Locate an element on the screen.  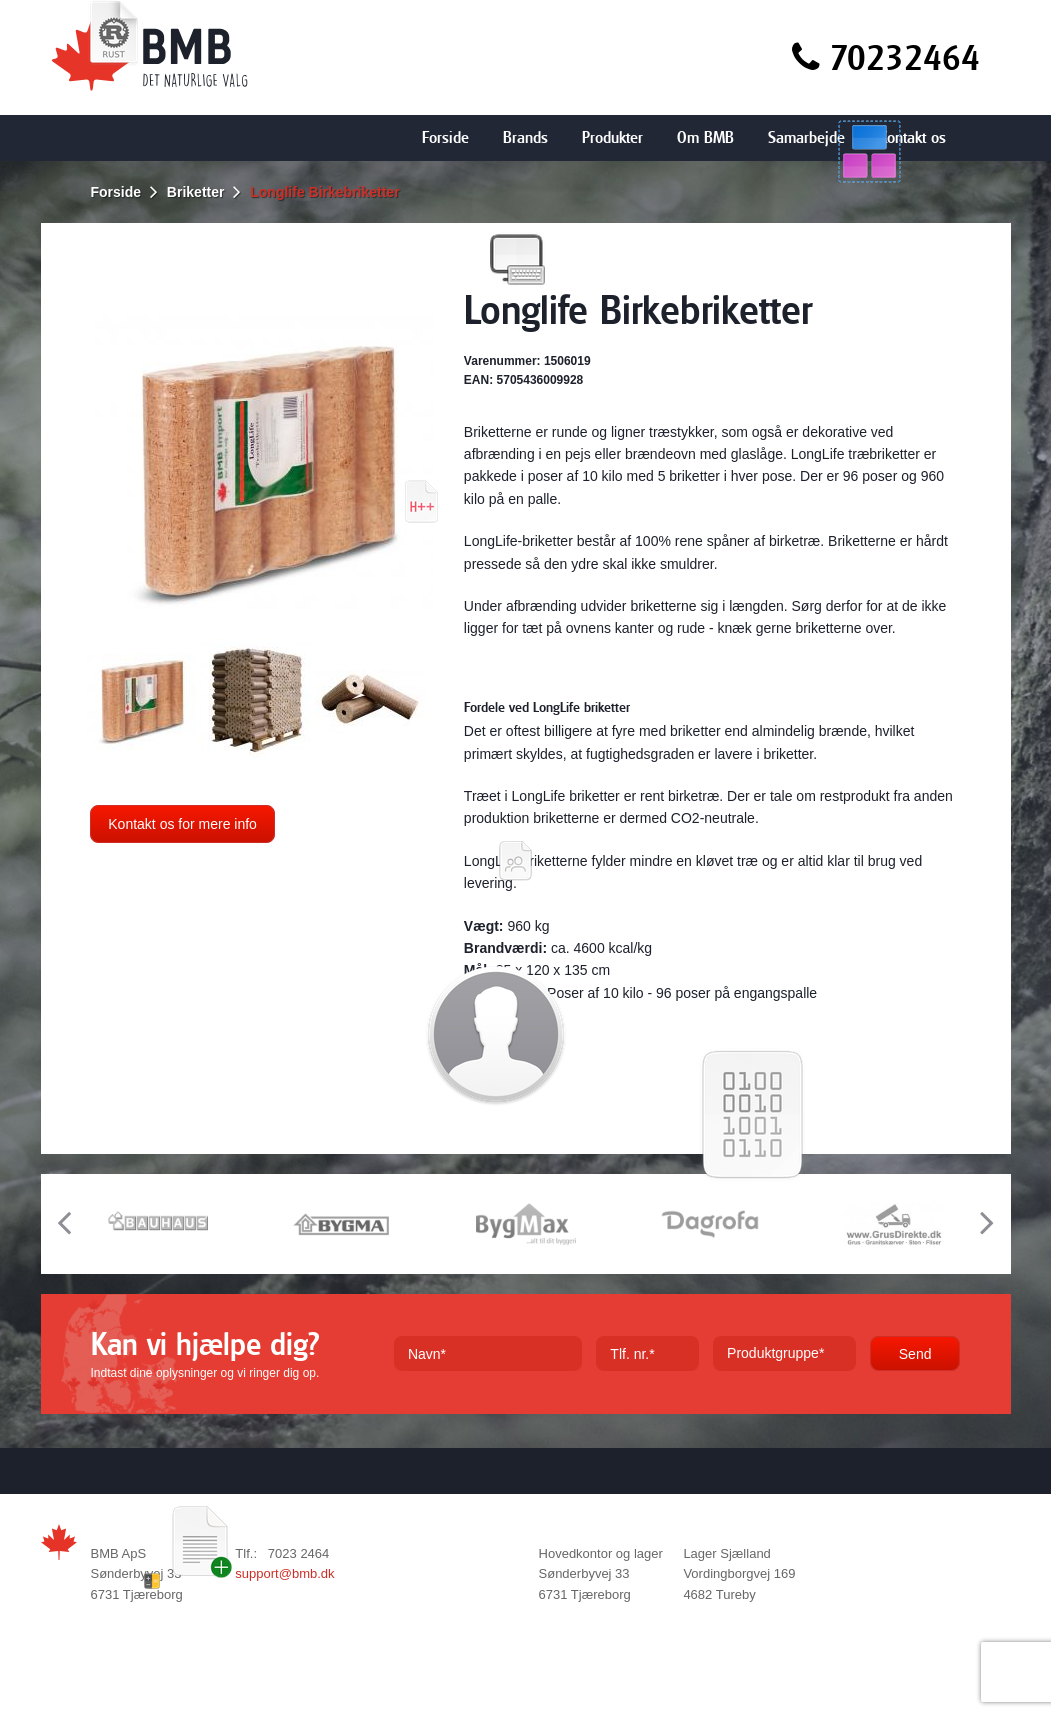
open the calculator app is located at coordinates (152, 1581).